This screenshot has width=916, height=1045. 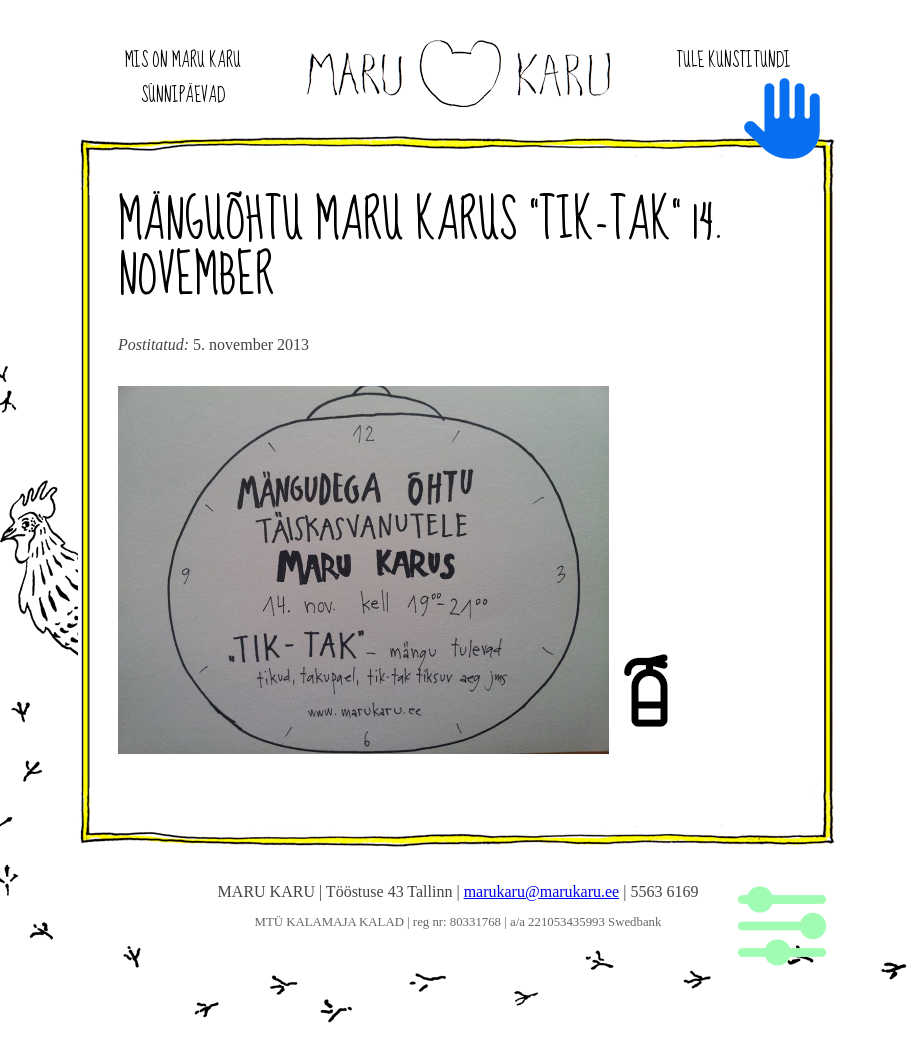 I want to click on access settings or preferences, so click(x=782, y=926).